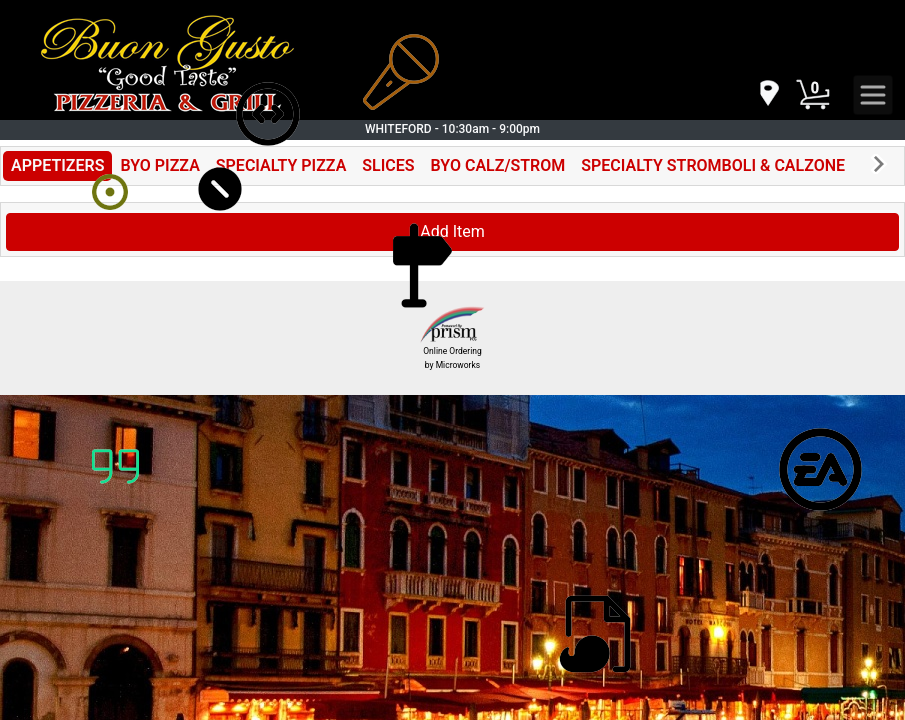  Describe the element at coordinates (598, 634) in the screenshot. I see `access cloud-synced files` at that location.